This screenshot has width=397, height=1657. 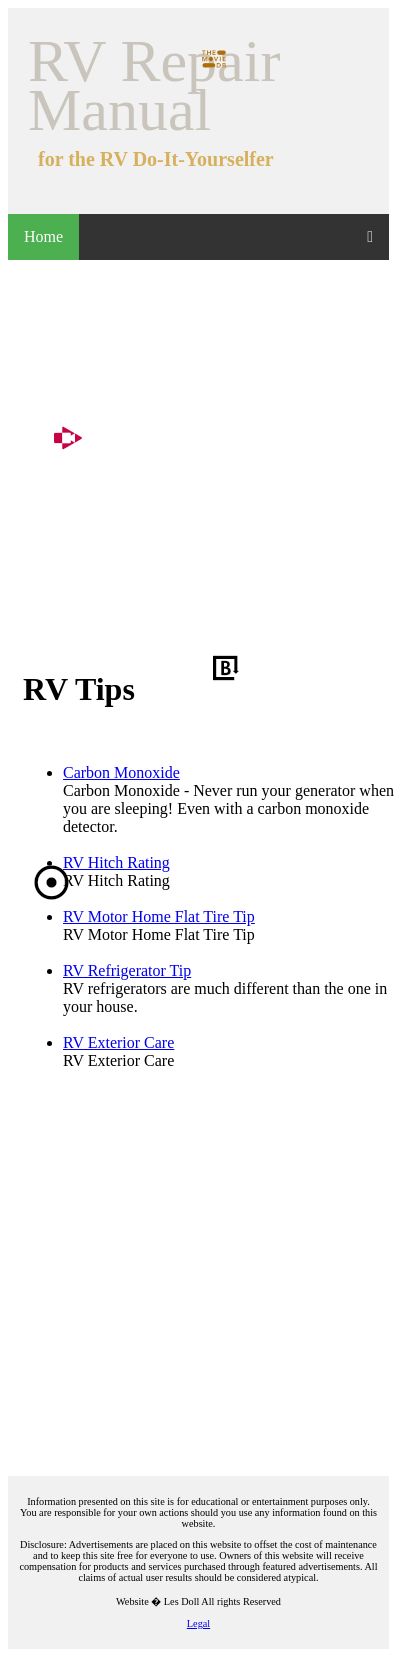 I want to click on open brandfolder digital asset management, so click(x=226, y=668).